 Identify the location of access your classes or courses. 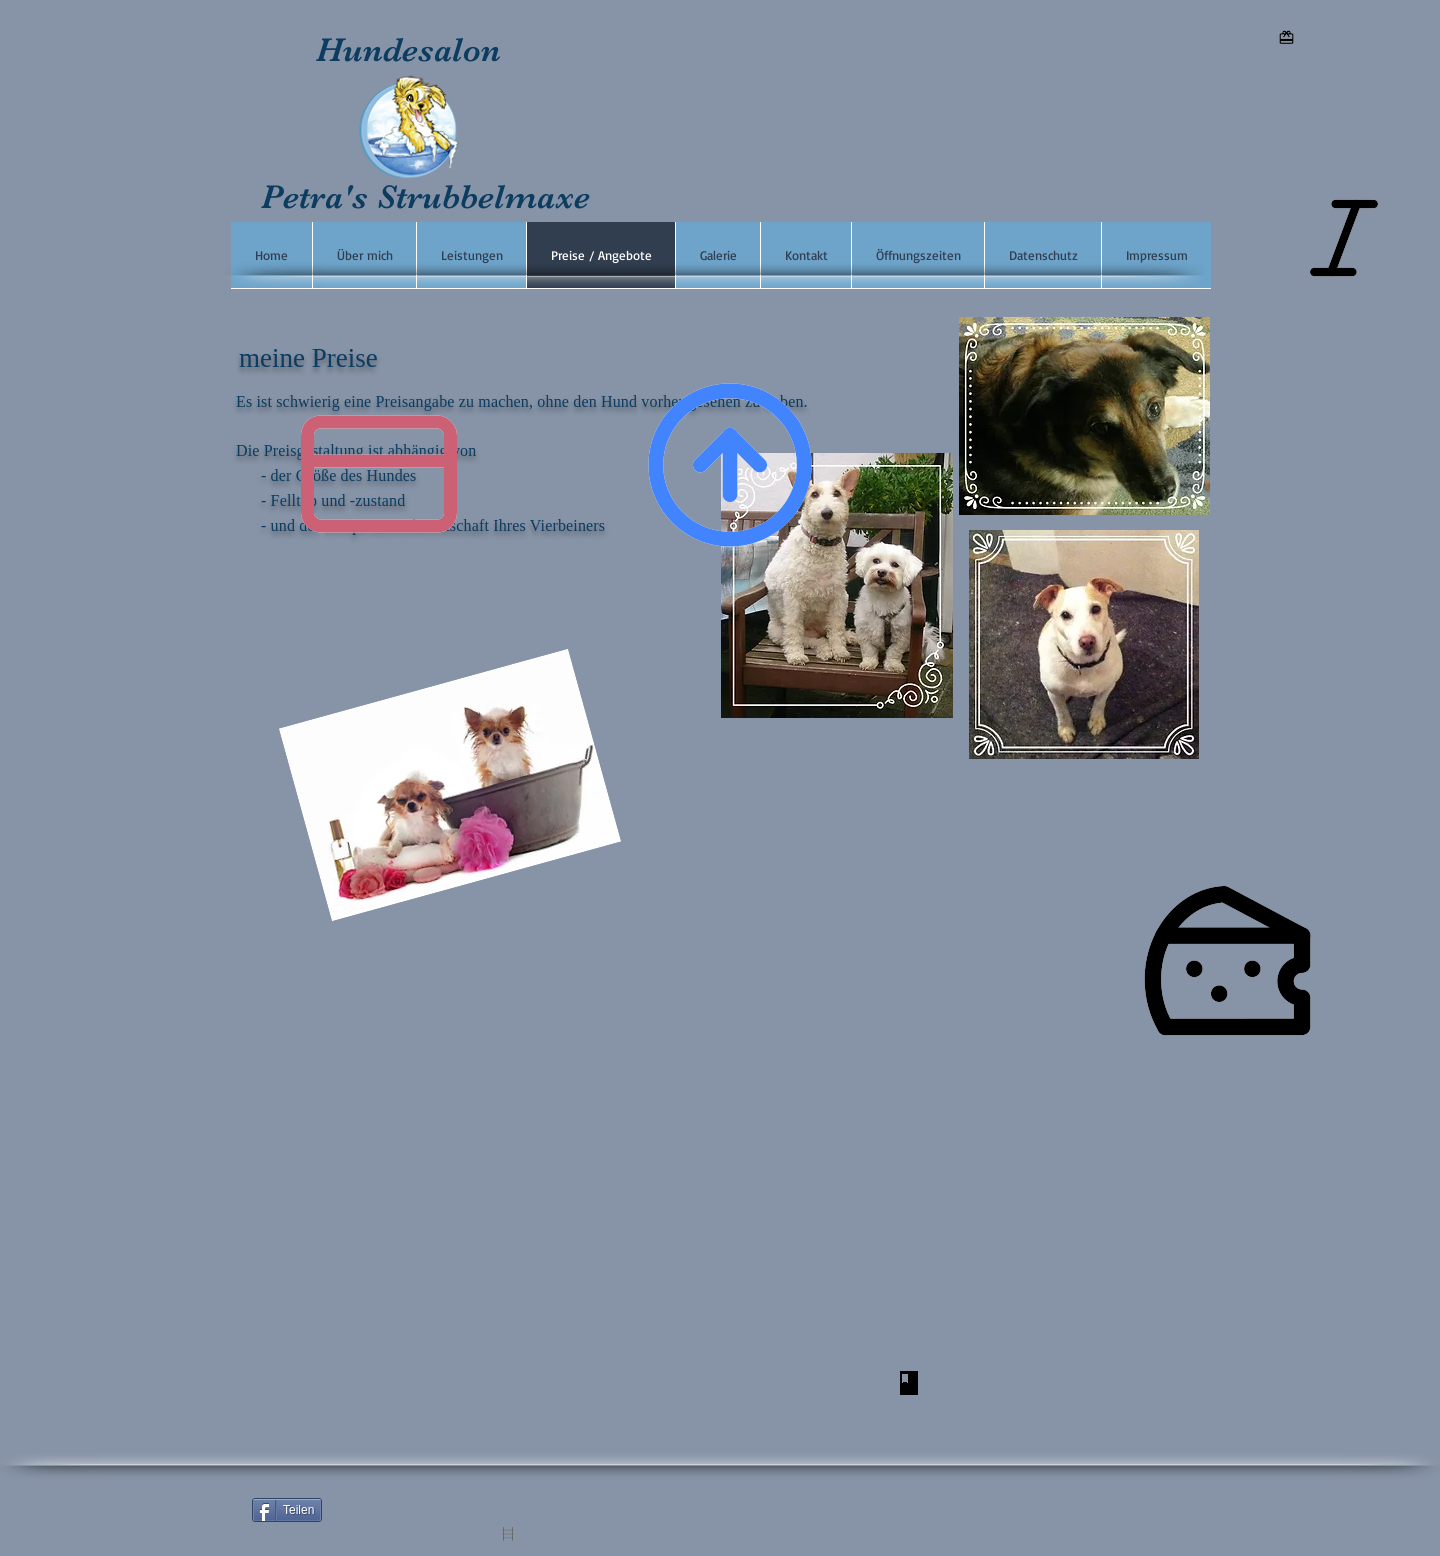
(909, 1383).